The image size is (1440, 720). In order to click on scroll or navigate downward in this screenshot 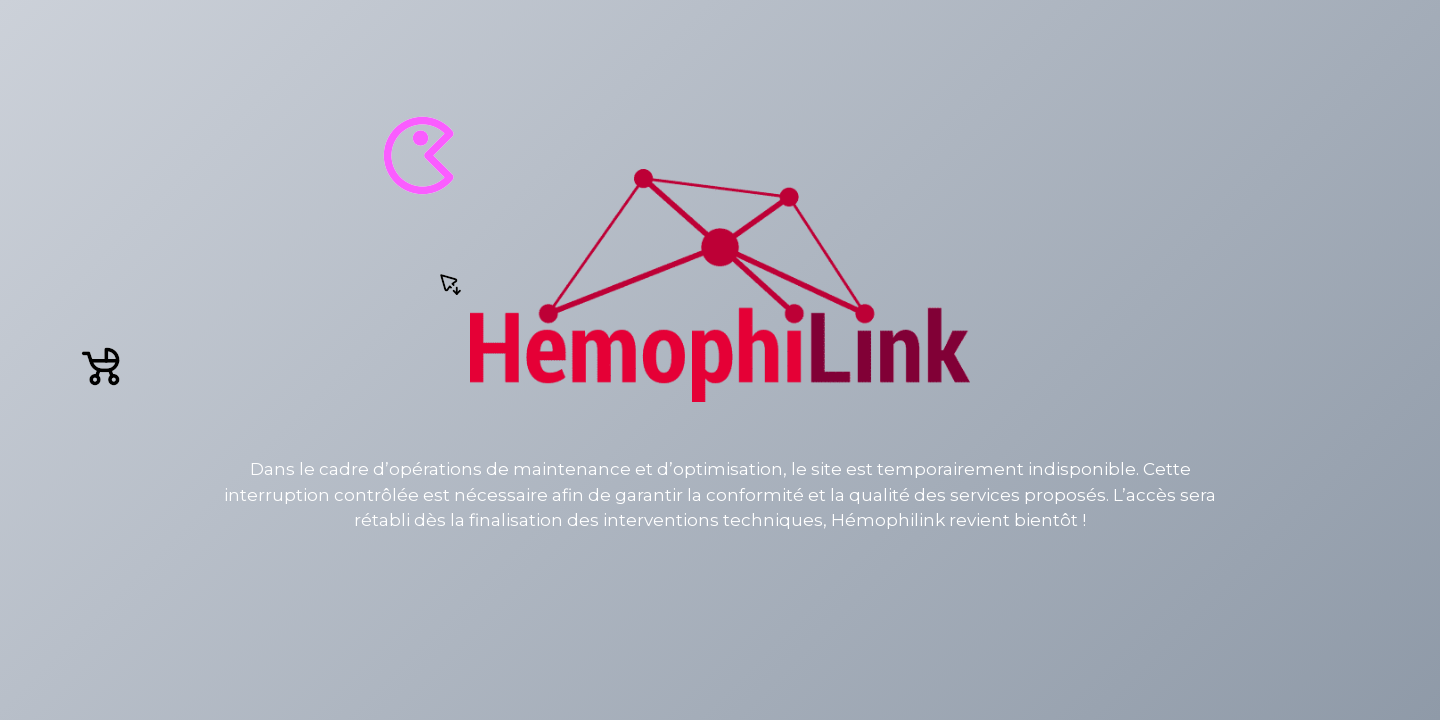, I will do `click(449, 283)`.